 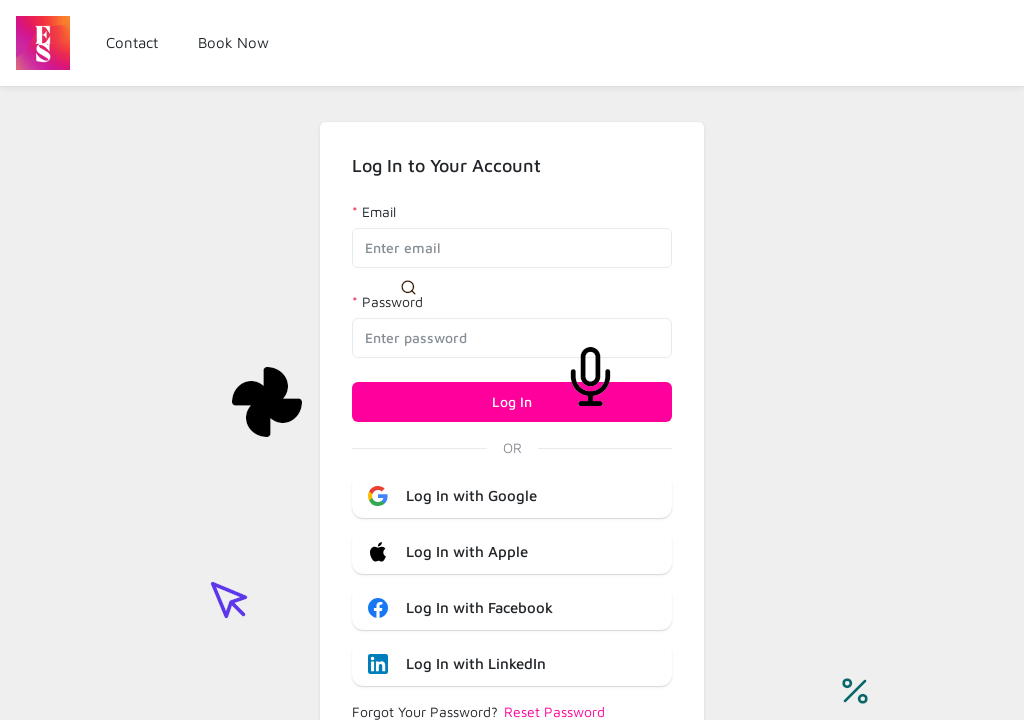 I want to click on cursor selection tool, so click(x=230, y=601).